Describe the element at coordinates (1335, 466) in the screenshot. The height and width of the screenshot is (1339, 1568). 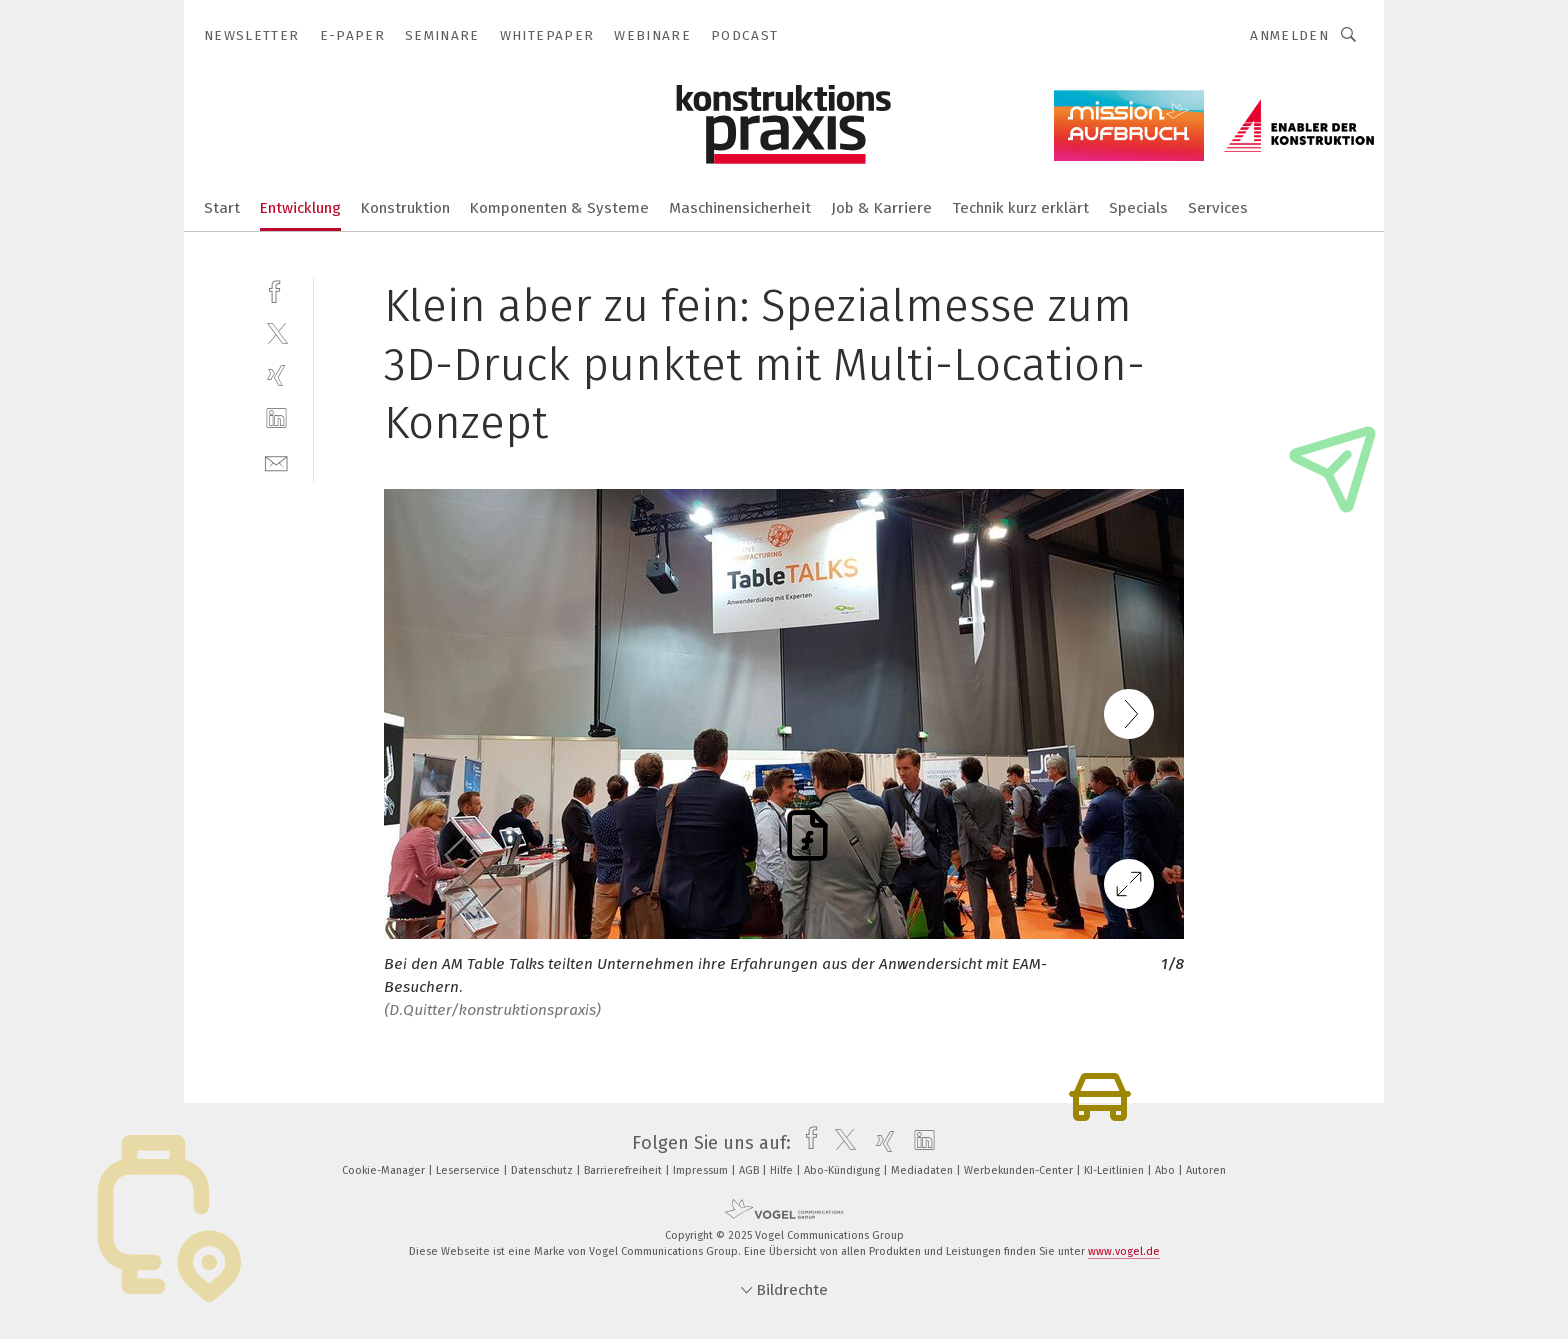
I see `send a message` at that location.